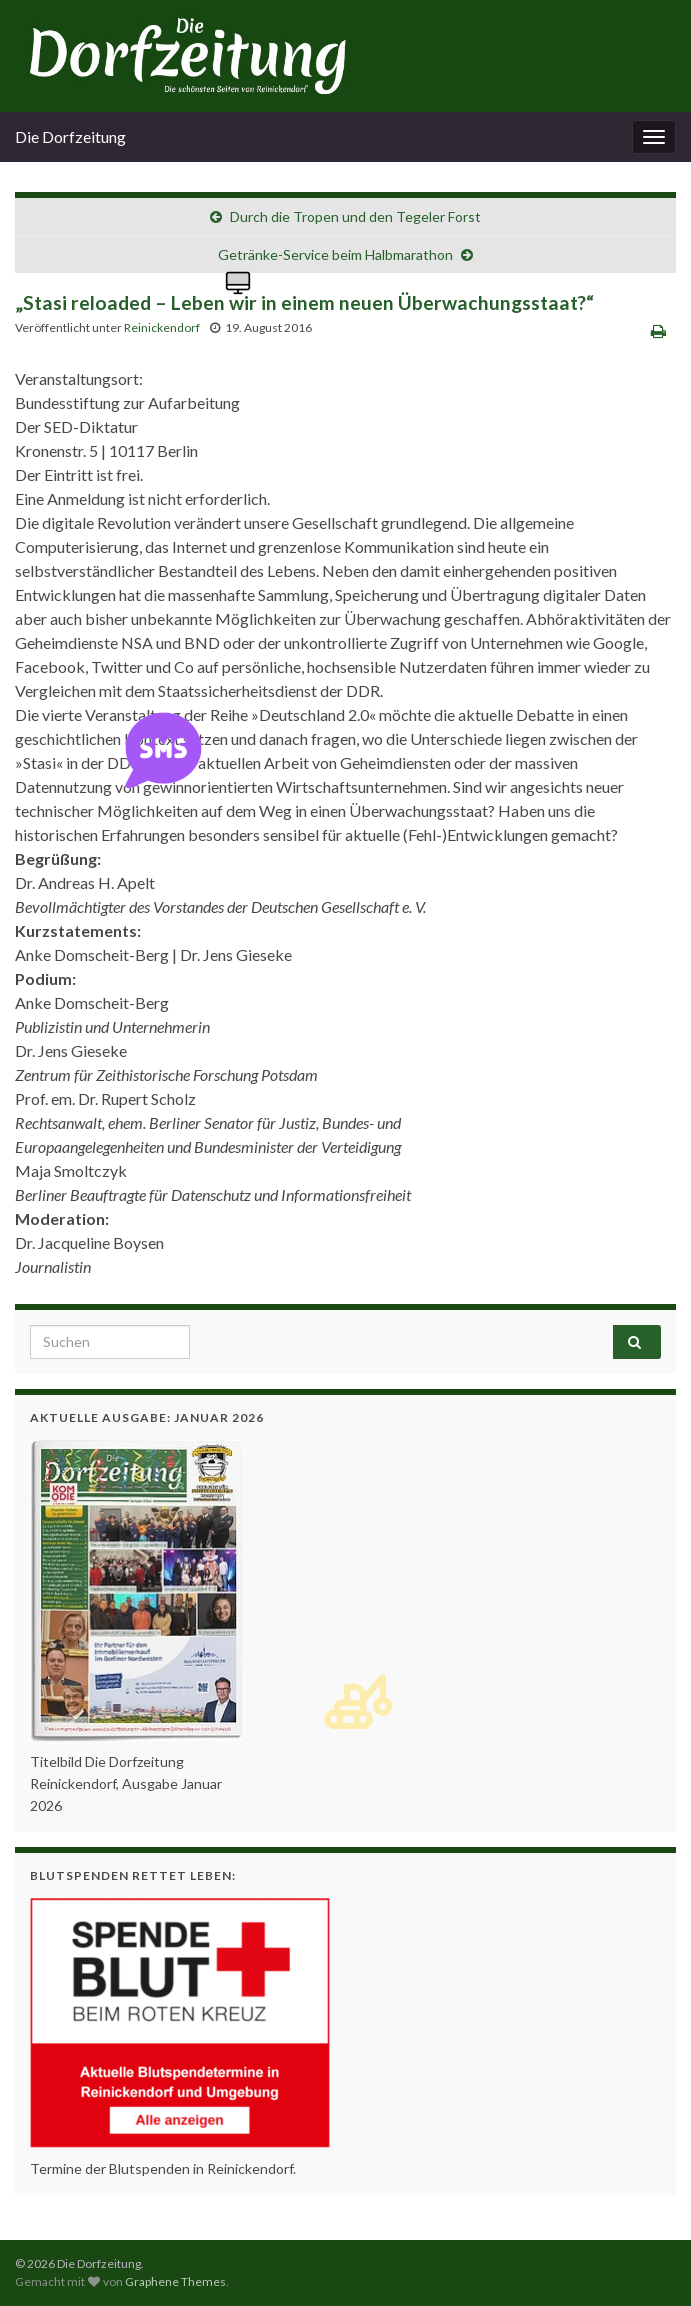 This screenshot has height=2306, width=691. What do you see at coordinates (238, 282) in the screenshot?
I see `switch to desktop view` at bounding box center [238, 282].